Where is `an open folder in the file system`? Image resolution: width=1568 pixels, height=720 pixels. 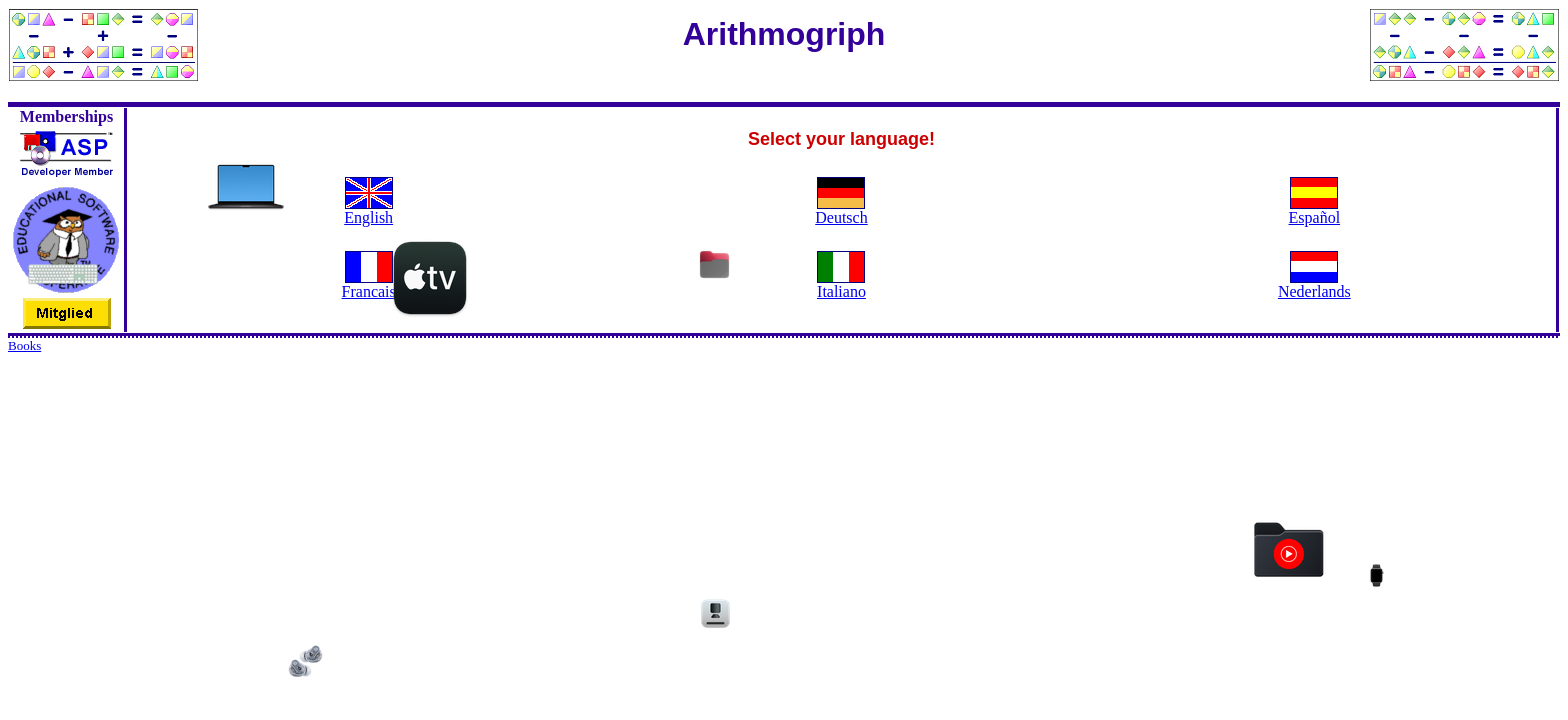
an open folder in the file system is located at coordinates (714, 264).